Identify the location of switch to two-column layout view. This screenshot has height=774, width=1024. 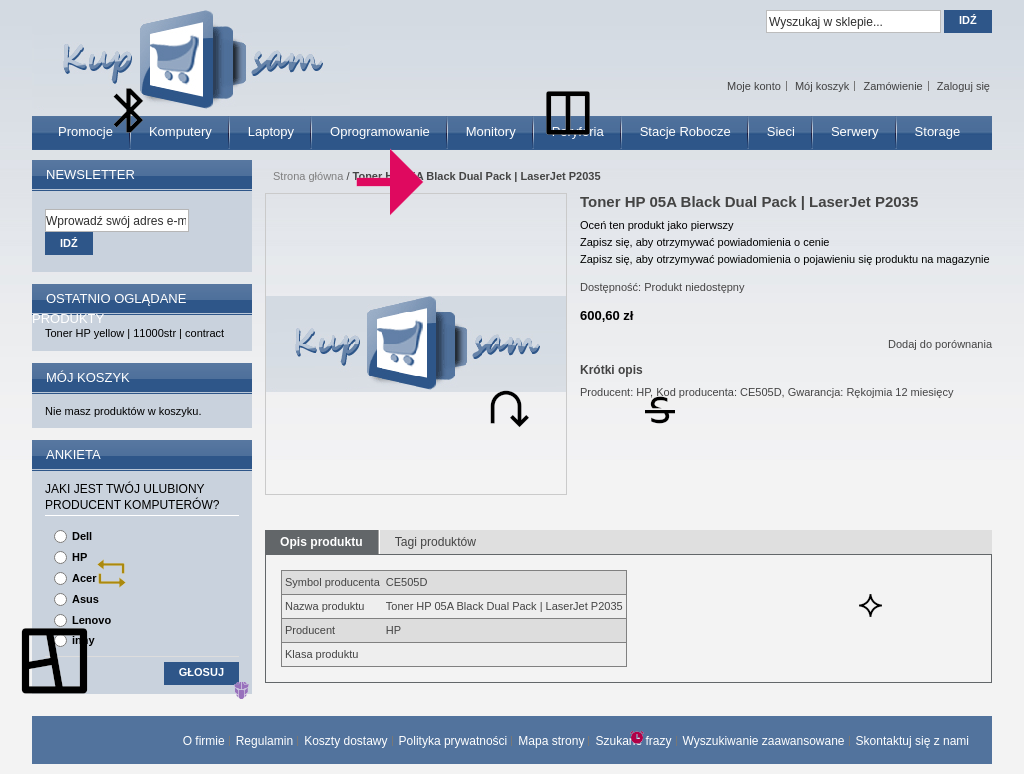
(568, 113).